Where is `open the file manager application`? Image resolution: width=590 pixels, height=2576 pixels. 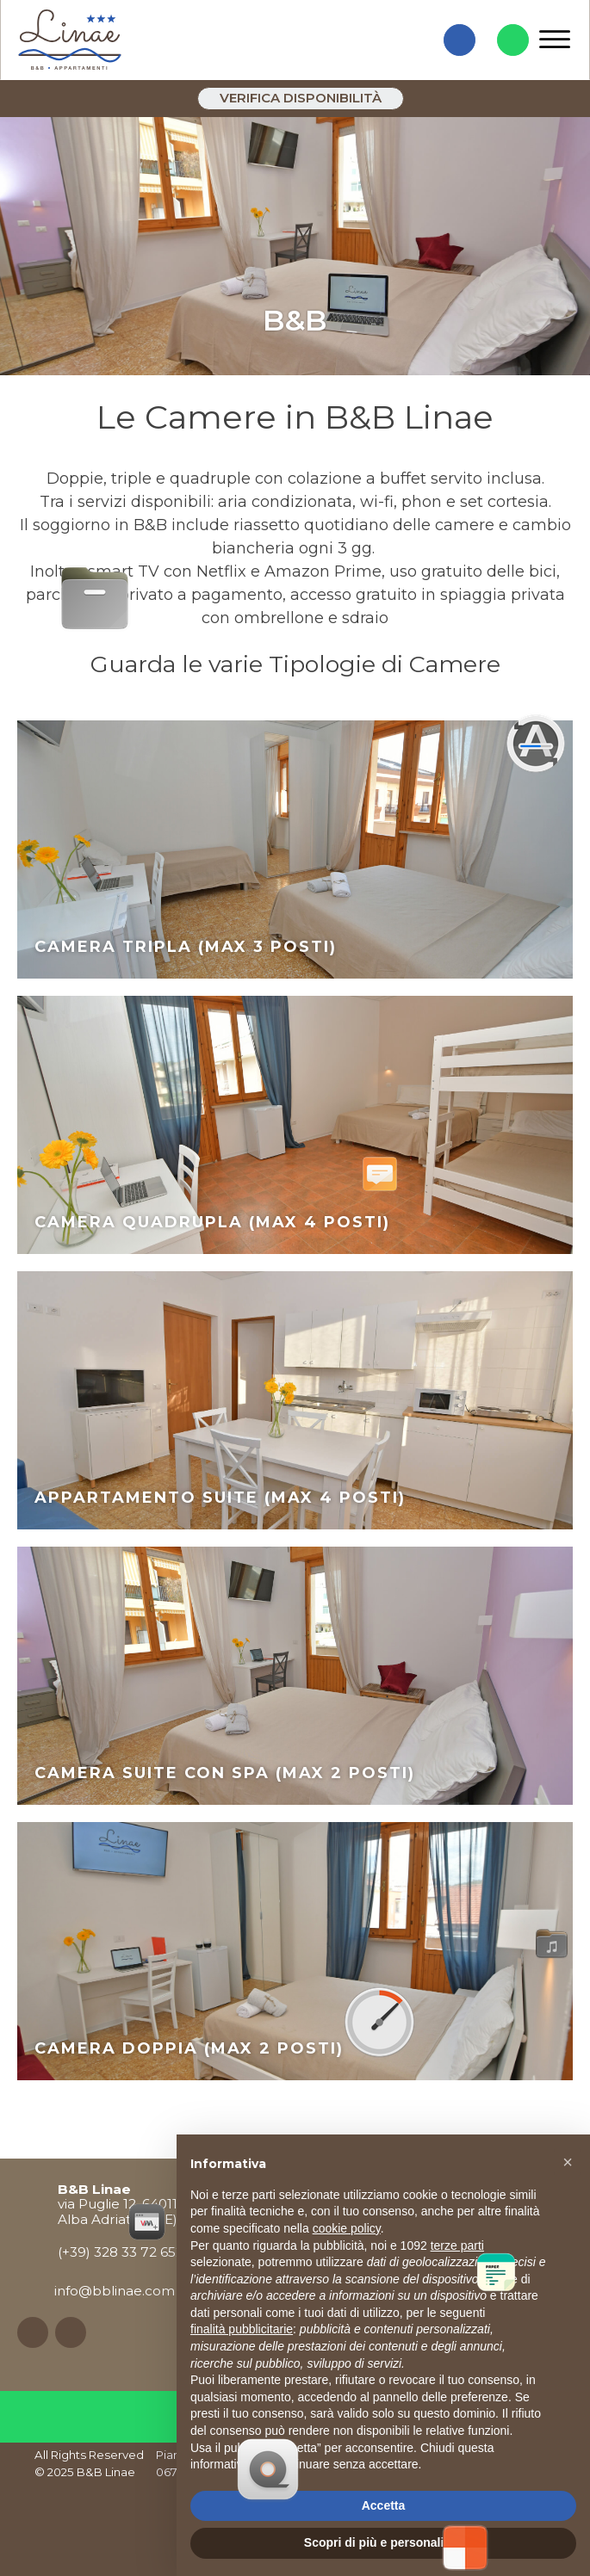
open the file manager application is located at coordinates (95, 598).